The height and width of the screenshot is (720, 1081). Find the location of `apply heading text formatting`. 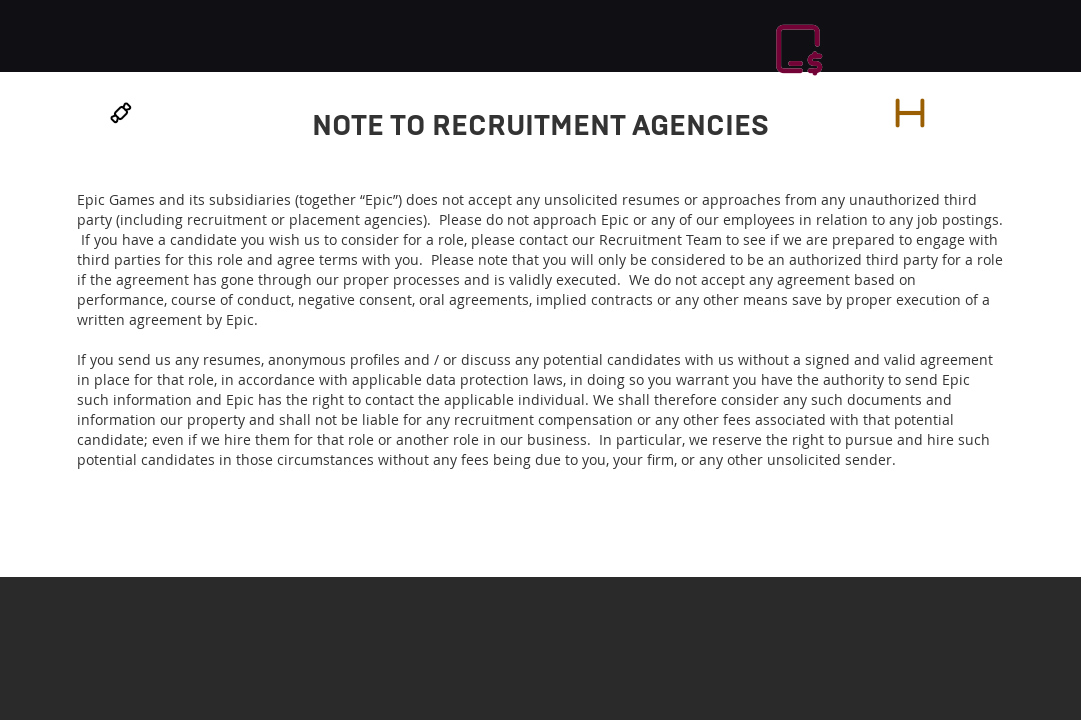

apply heading text formatting is located at coordinates (910, 113).